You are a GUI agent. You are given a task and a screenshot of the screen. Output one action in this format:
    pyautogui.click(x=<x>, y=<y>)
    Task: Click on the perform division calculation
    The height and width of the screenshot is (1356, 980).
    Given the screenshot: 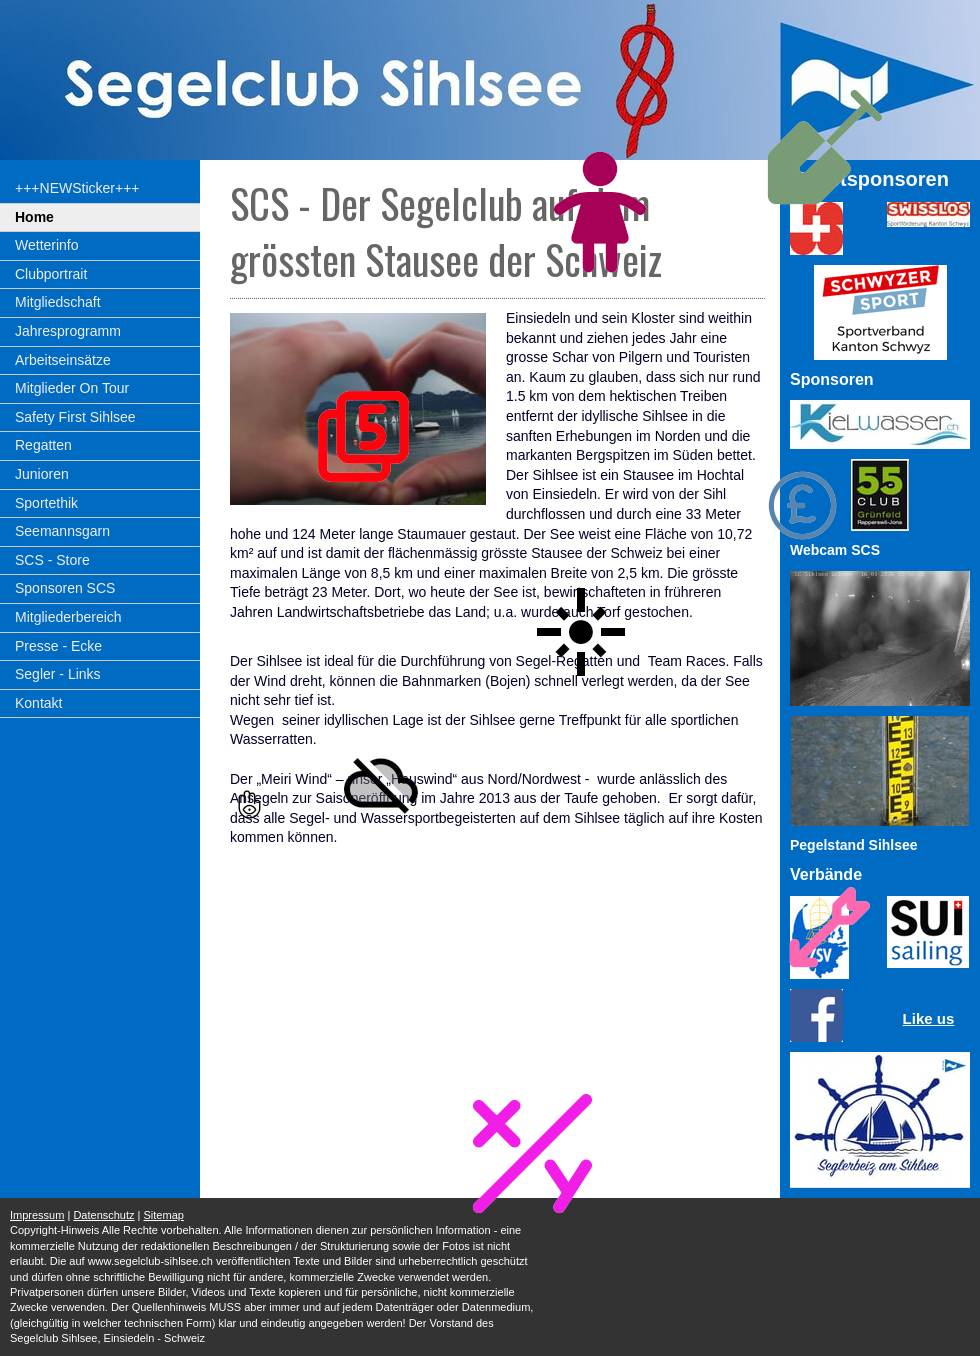 What is the action you would take?
    pyautogui.click(x=532, y=1153)
    